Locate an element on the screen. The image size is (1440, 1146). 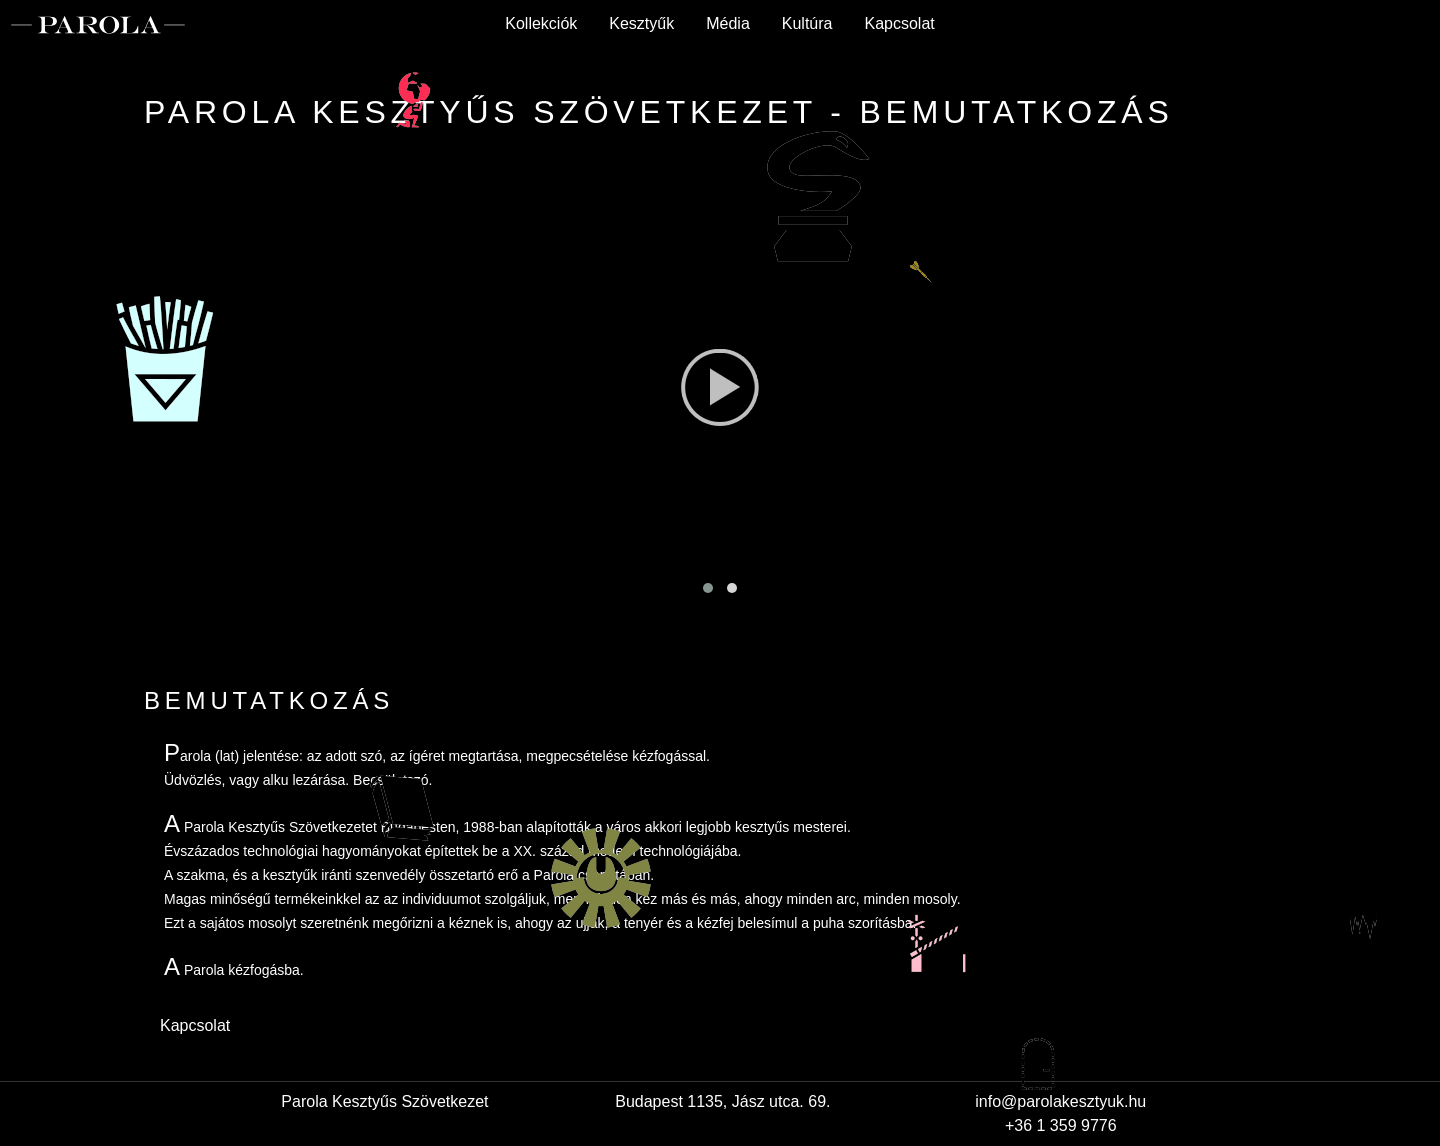
browse fast food or snack options is located at coordinates (165, 359).